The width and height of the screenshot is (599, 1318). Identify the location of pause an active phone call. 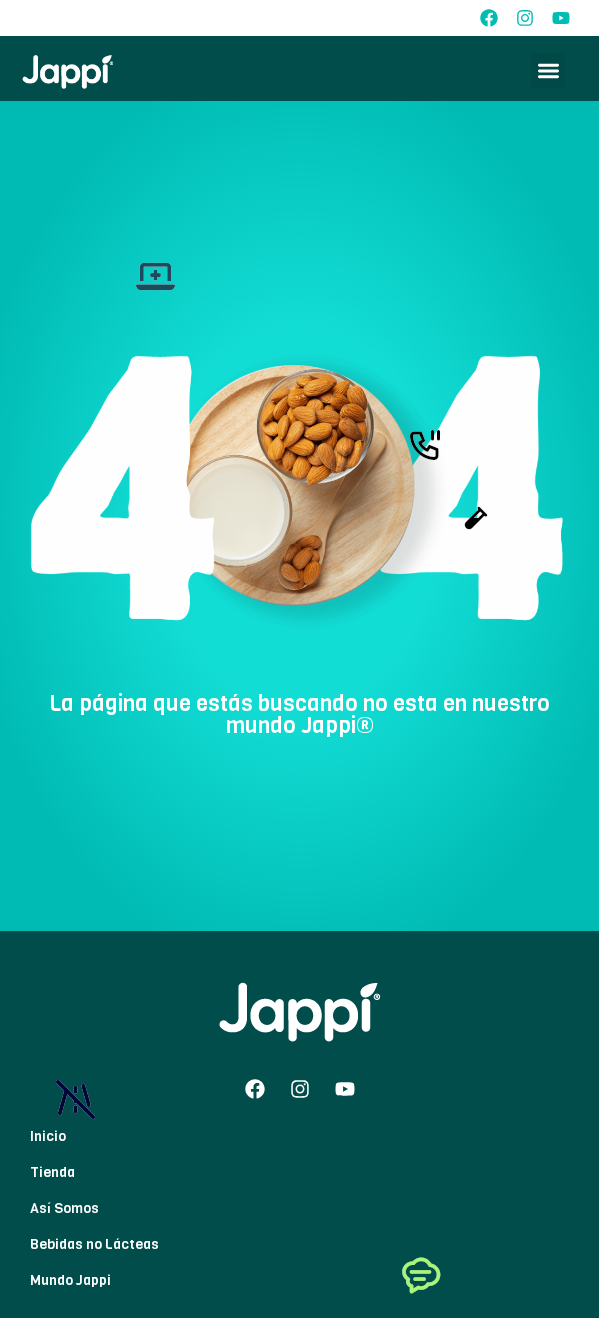
(425, 445).